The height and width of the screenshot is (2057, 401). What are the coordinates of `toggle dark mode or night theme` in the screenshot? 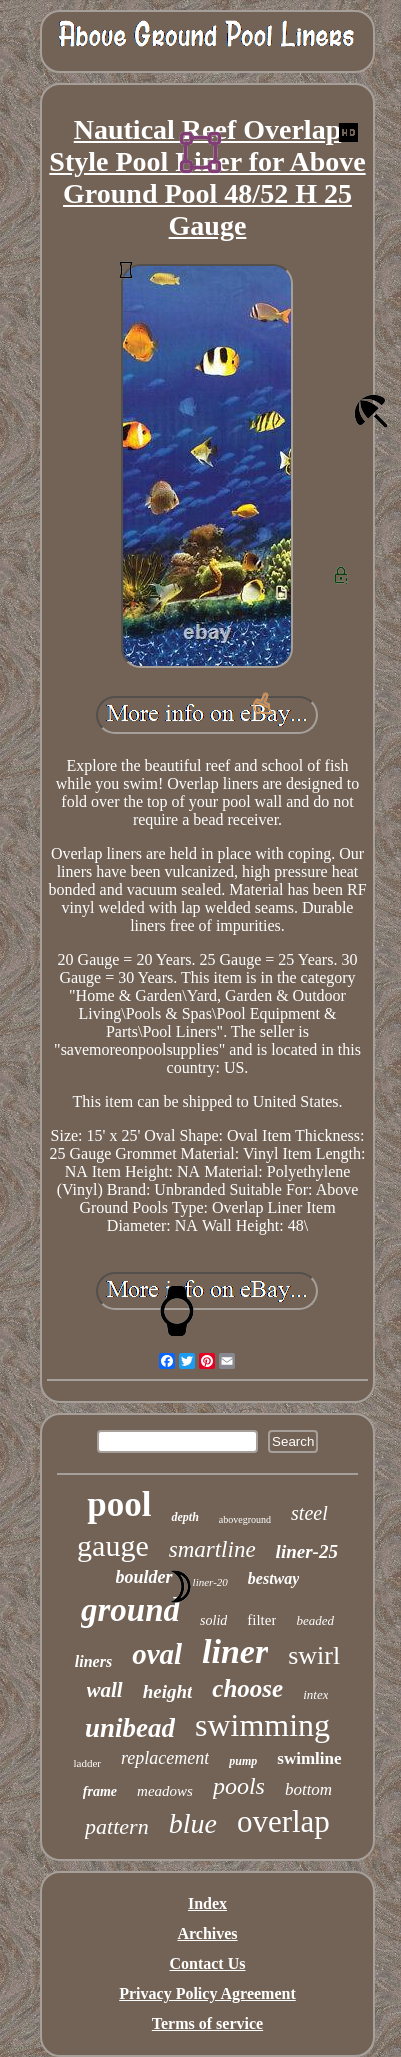 It's located at (179, 1586).